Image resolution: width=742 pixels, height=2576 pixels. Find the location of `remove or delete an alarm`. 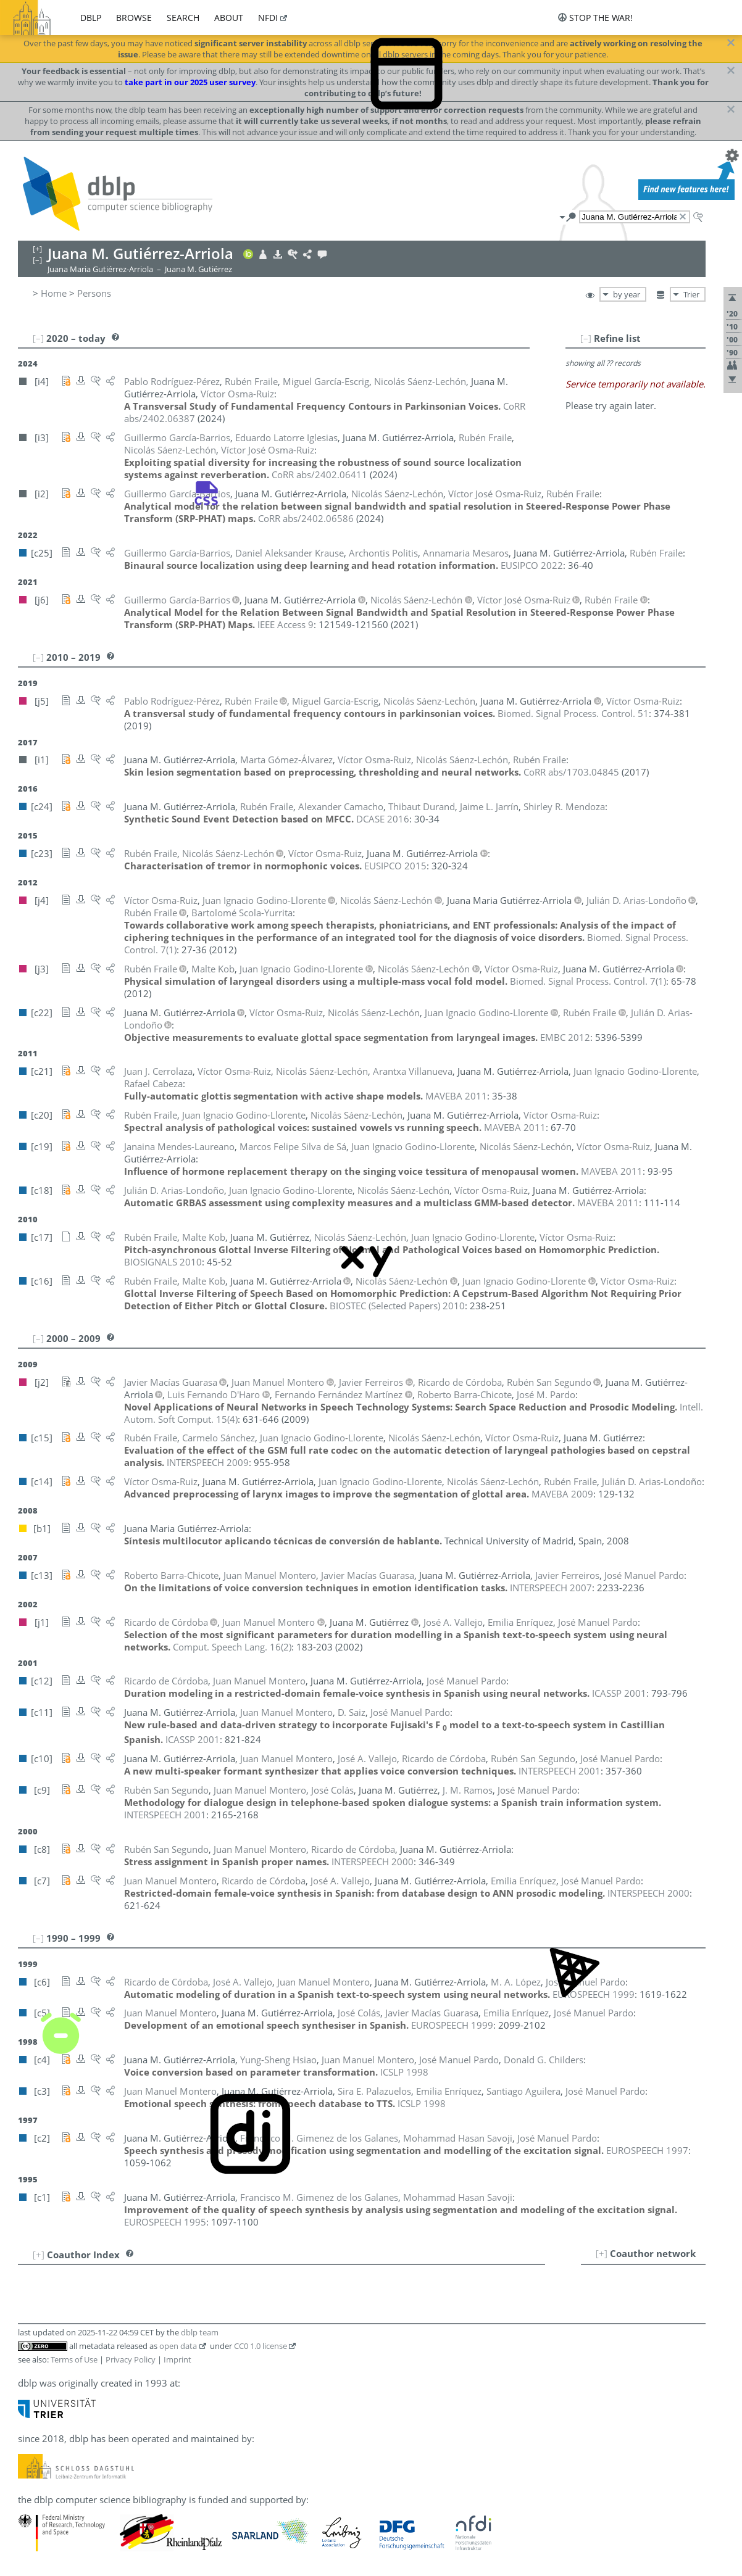

remove or delete an alarm is located at coordinates (60, 2033).